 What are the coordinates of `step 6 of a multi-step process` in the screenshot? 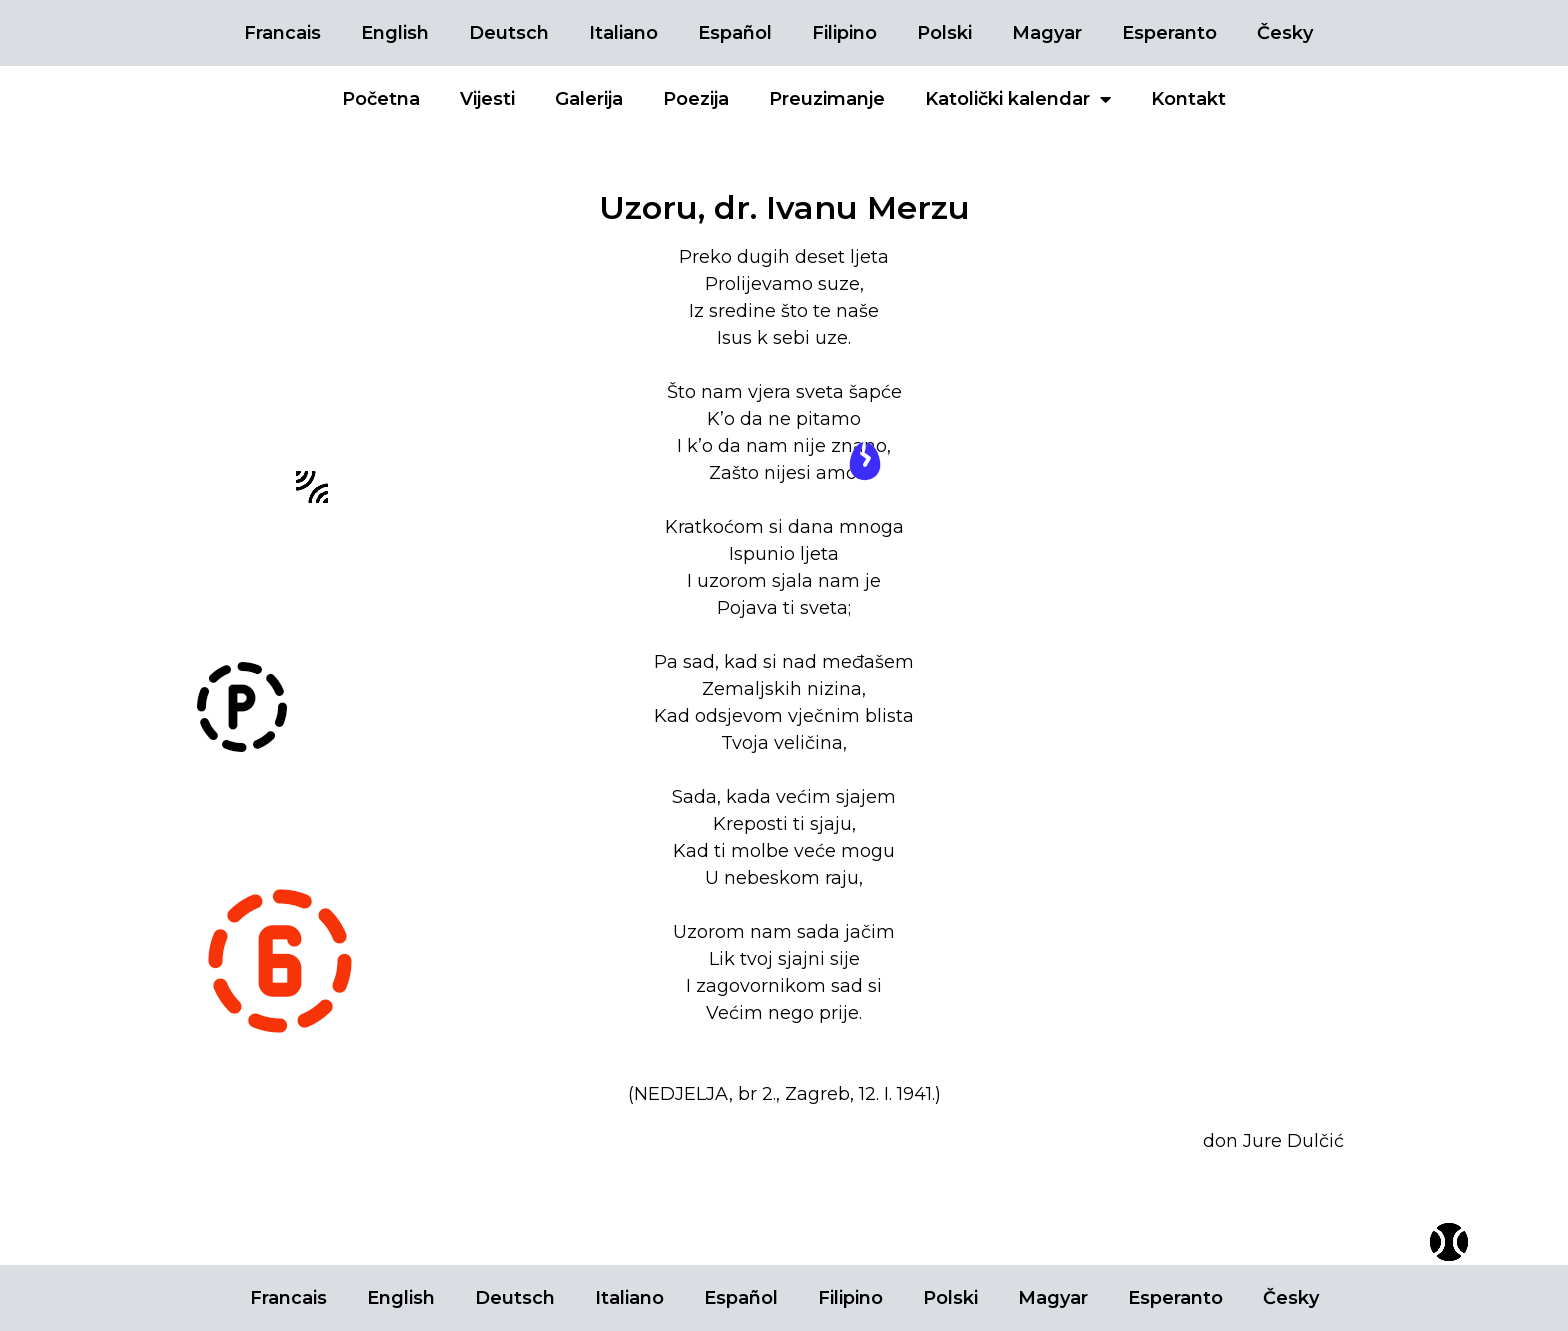 It's located at (280, 961).